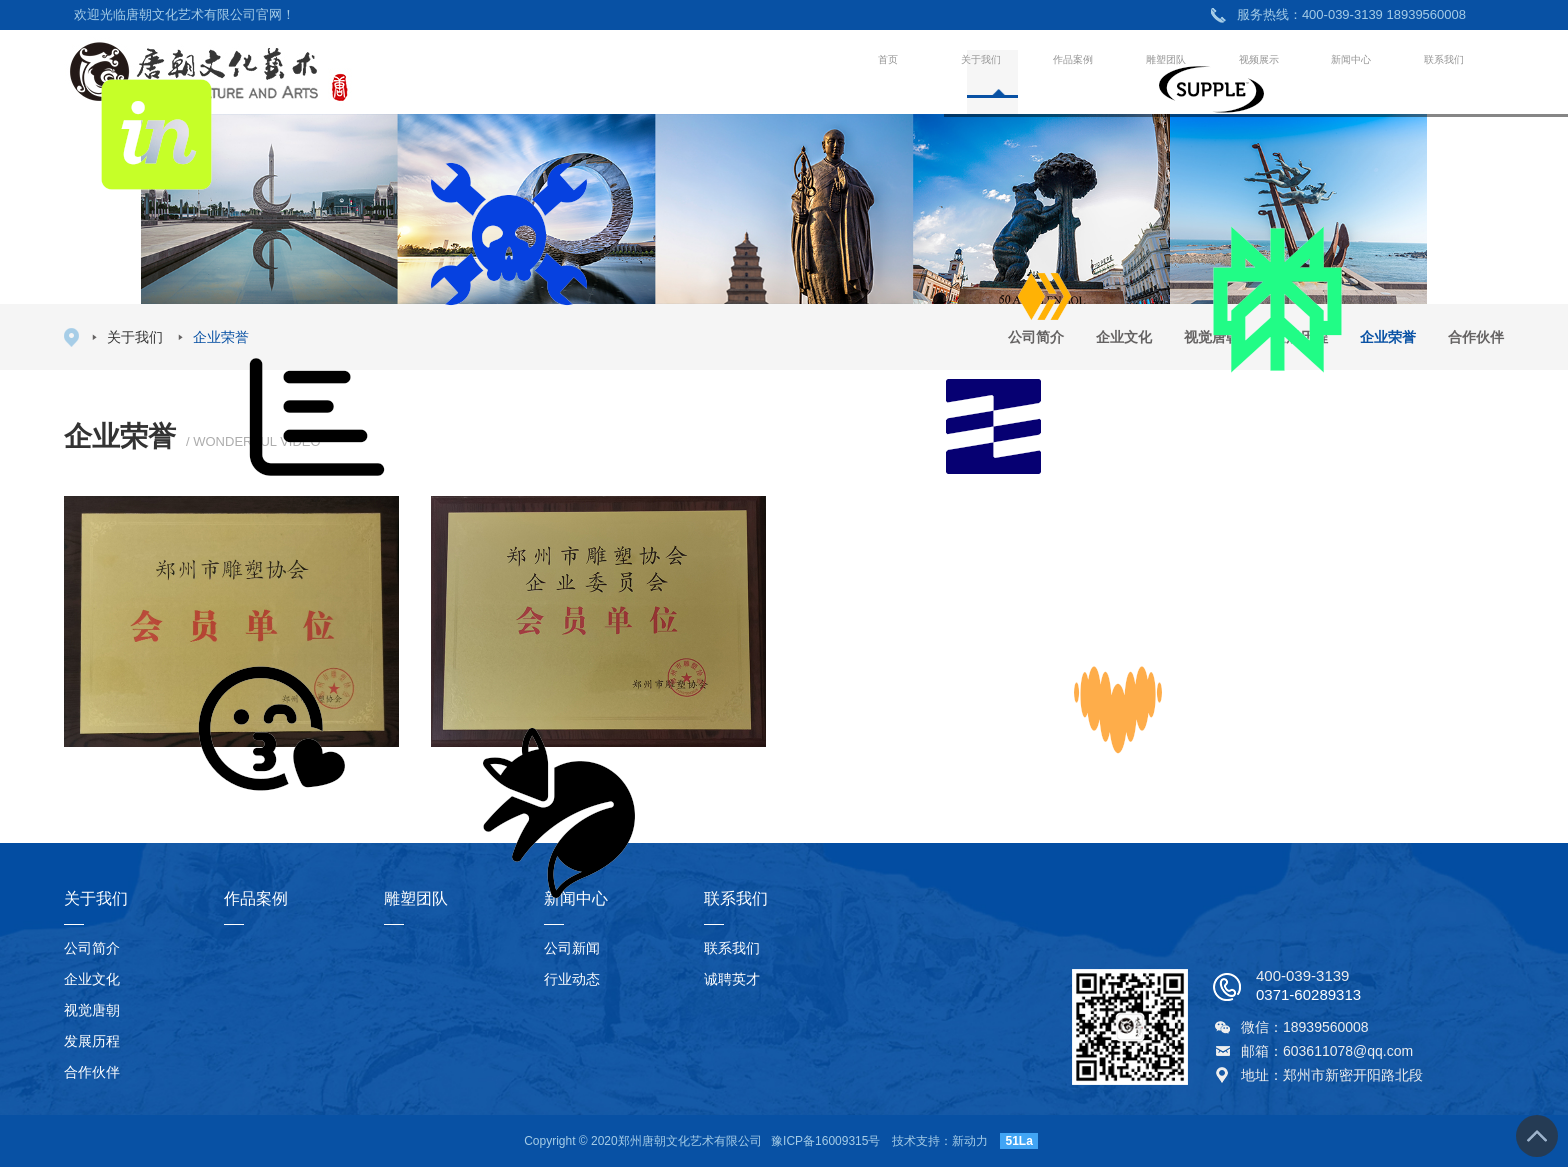  I want to click on visit hackaday website or community, so click(509, 234).